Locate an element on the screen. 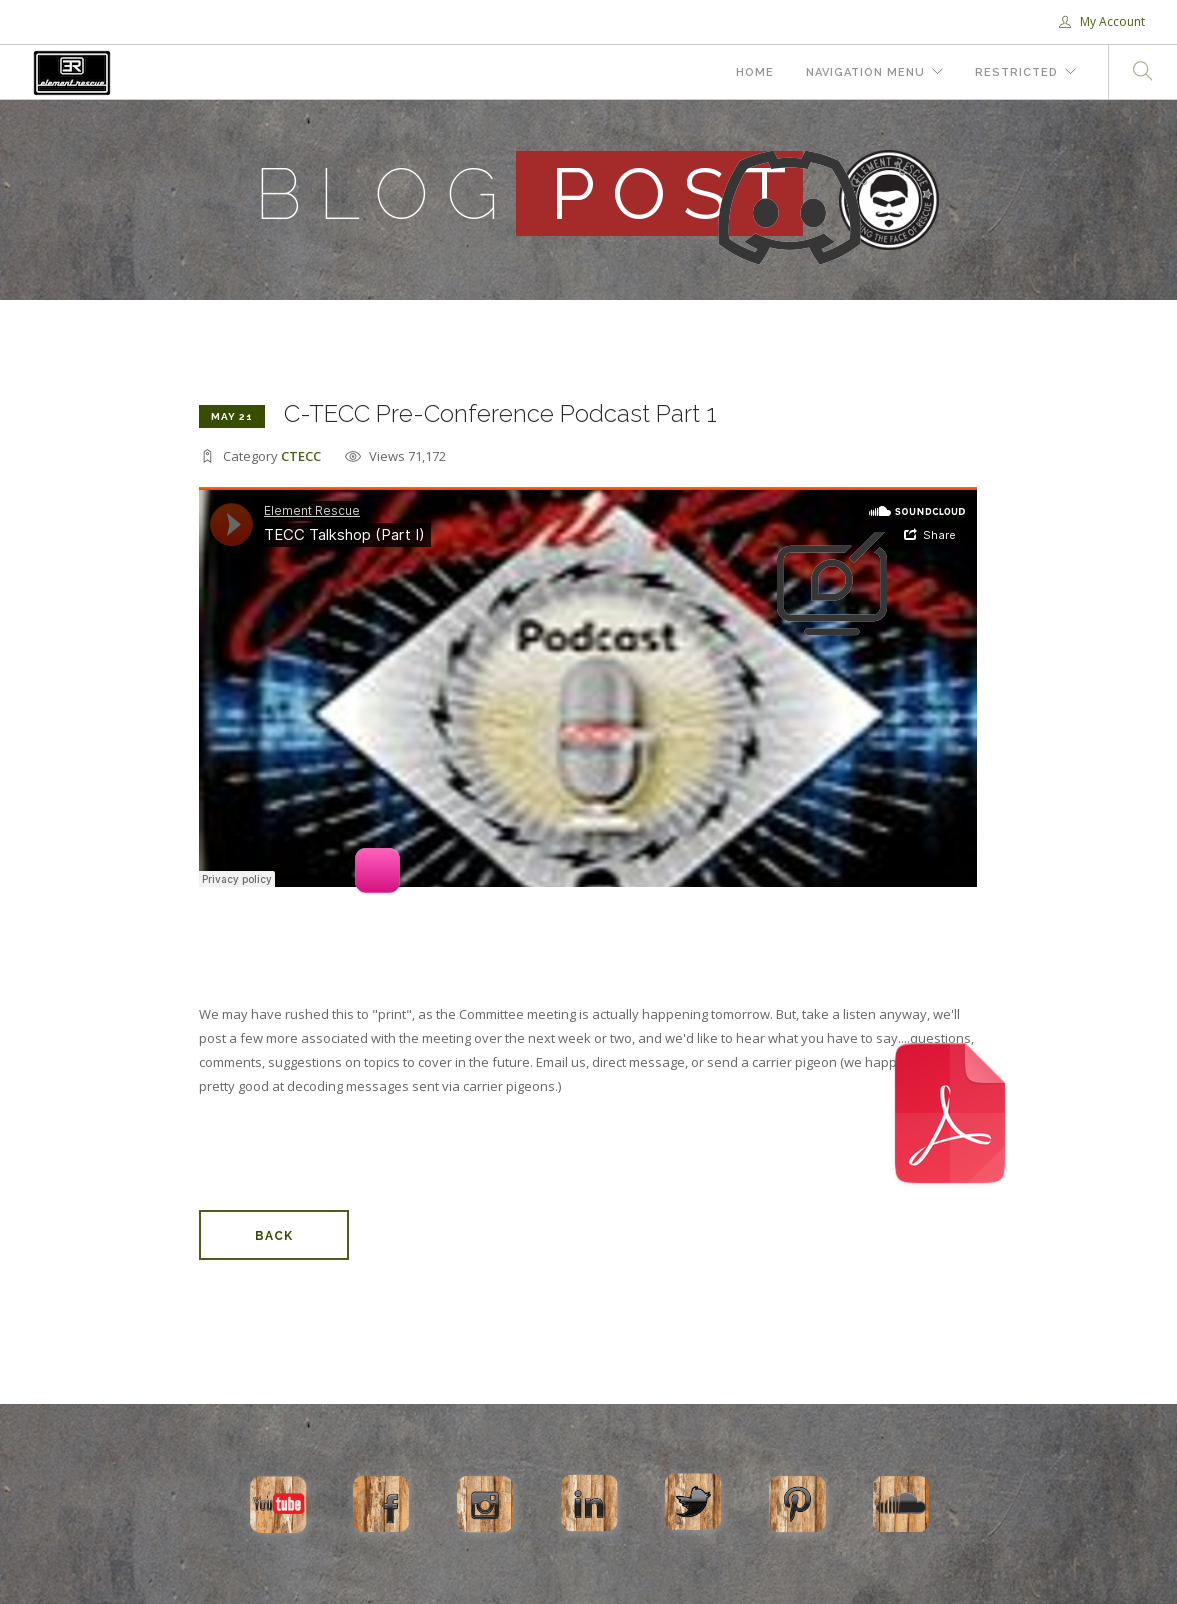  blank app icon template for customization is located at coordinates (377, 870).